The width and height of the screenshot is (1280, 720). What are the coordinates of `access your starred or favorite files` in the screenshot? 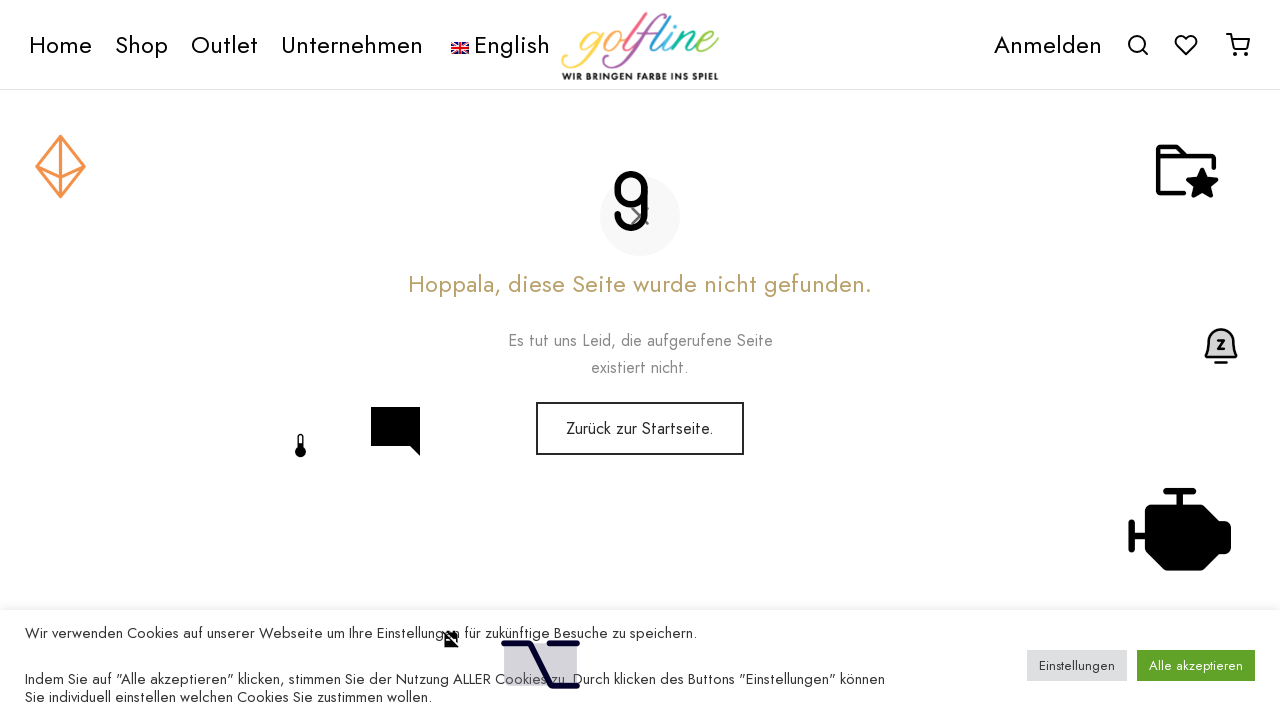 It's located at (1186, 170).